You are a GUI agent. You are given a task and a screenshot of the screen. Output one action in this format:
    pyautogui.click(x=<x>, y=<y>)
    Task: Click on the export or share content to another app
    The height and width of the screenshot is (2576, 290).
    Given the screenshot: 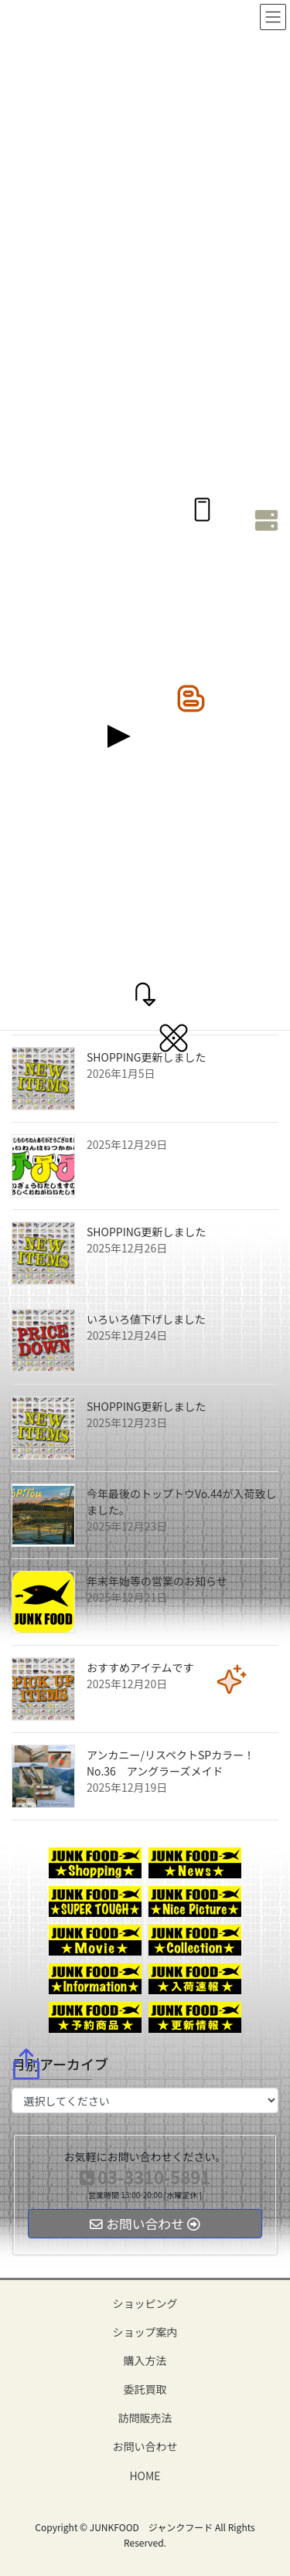 What is the action you would take?
    pyautogui.click(x=26, y=2065)
    